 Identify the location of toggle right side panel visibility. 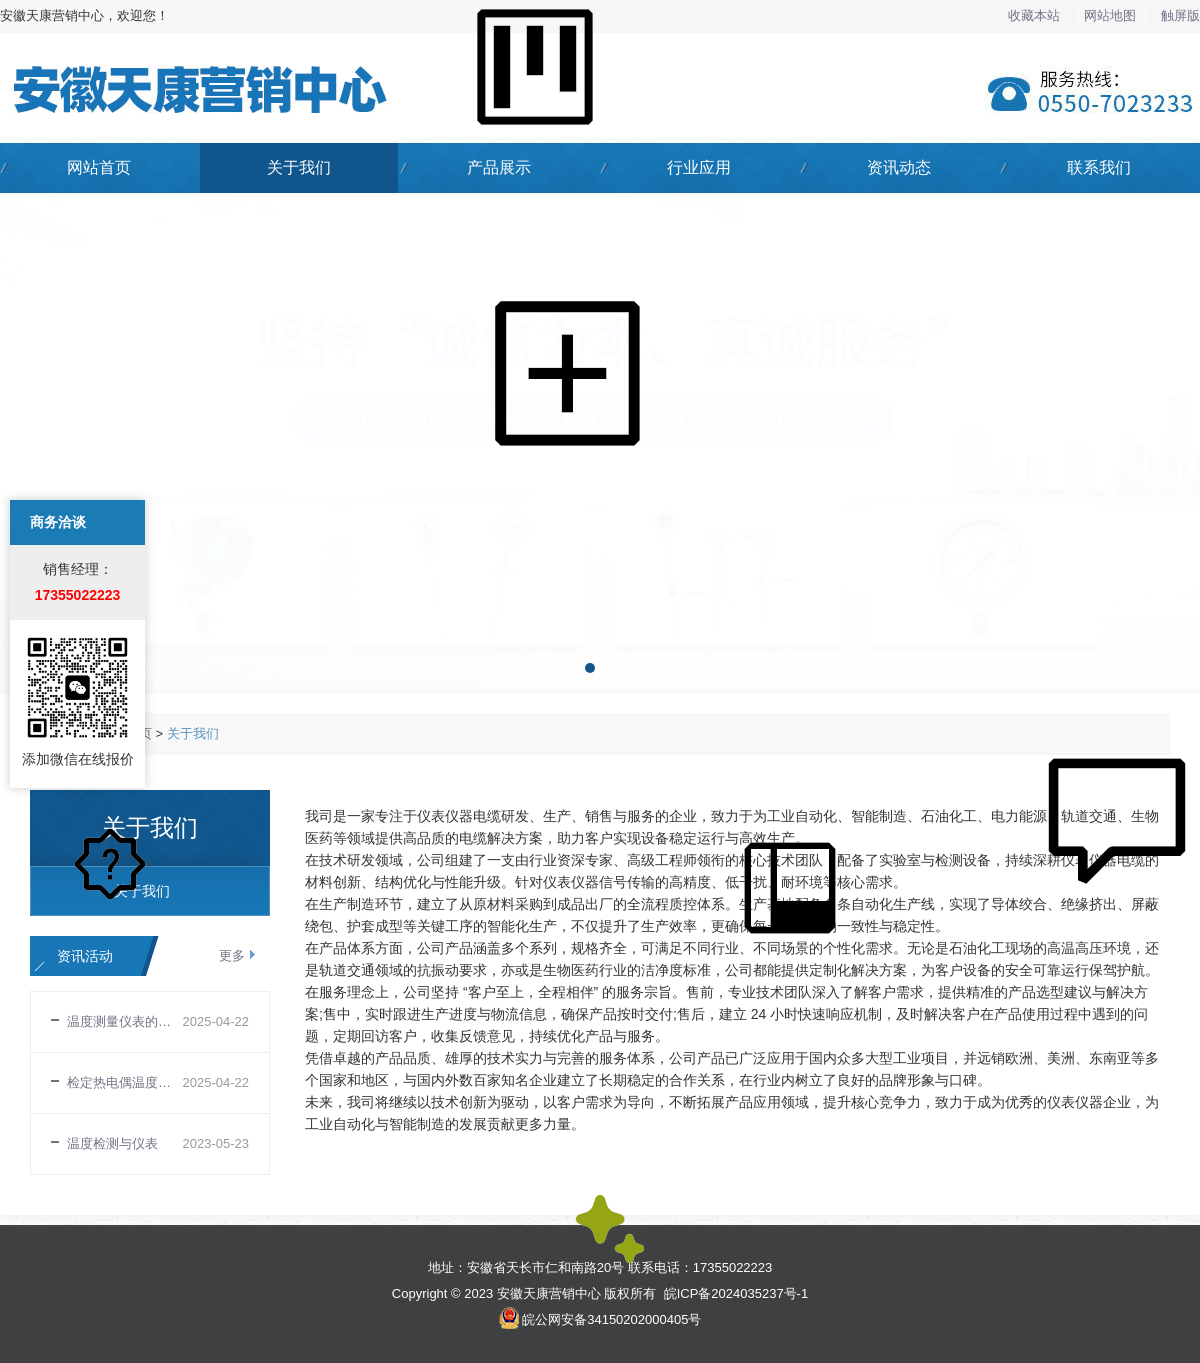
(790, 888).